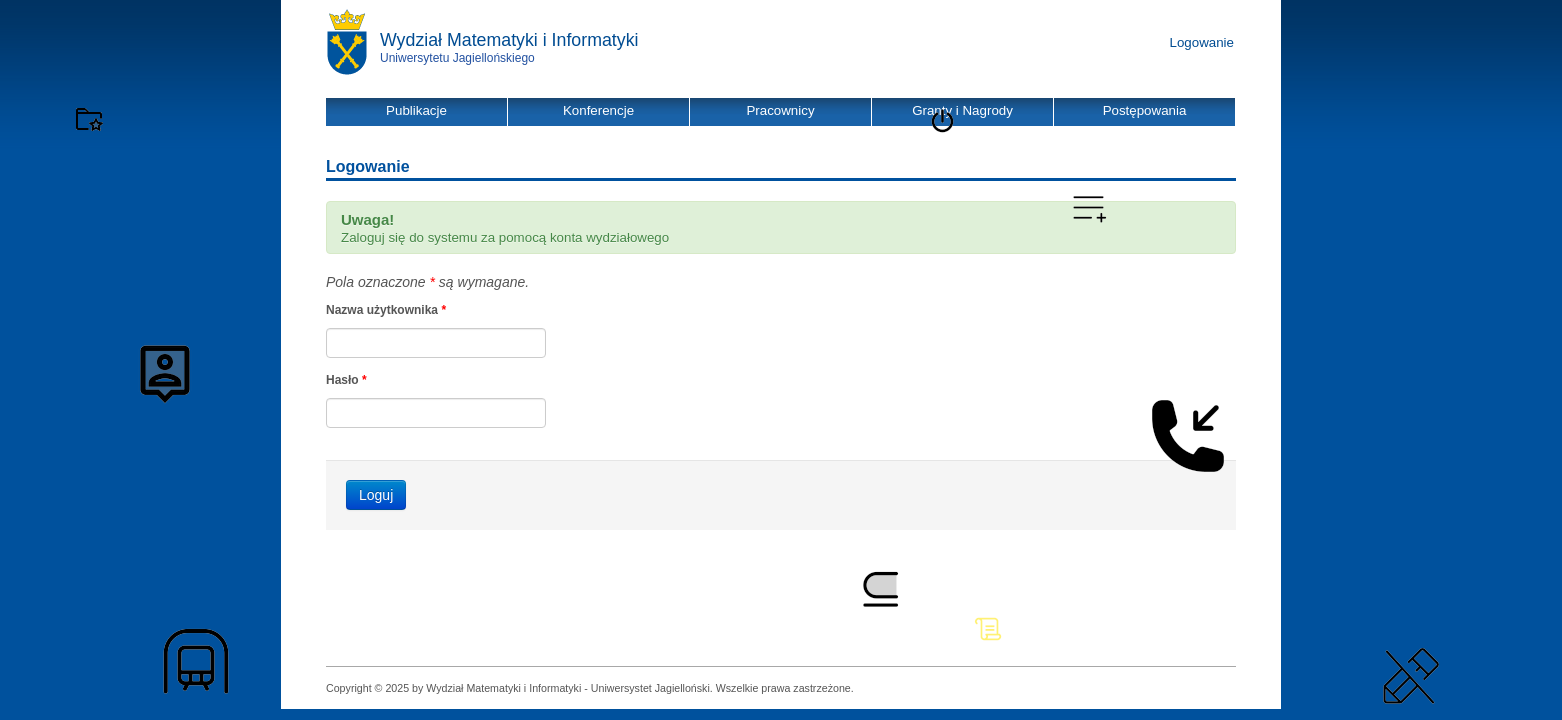  Describe the element at coordinates (165, 373) in the screenshot. I see `view a person's location on the map` at that location.